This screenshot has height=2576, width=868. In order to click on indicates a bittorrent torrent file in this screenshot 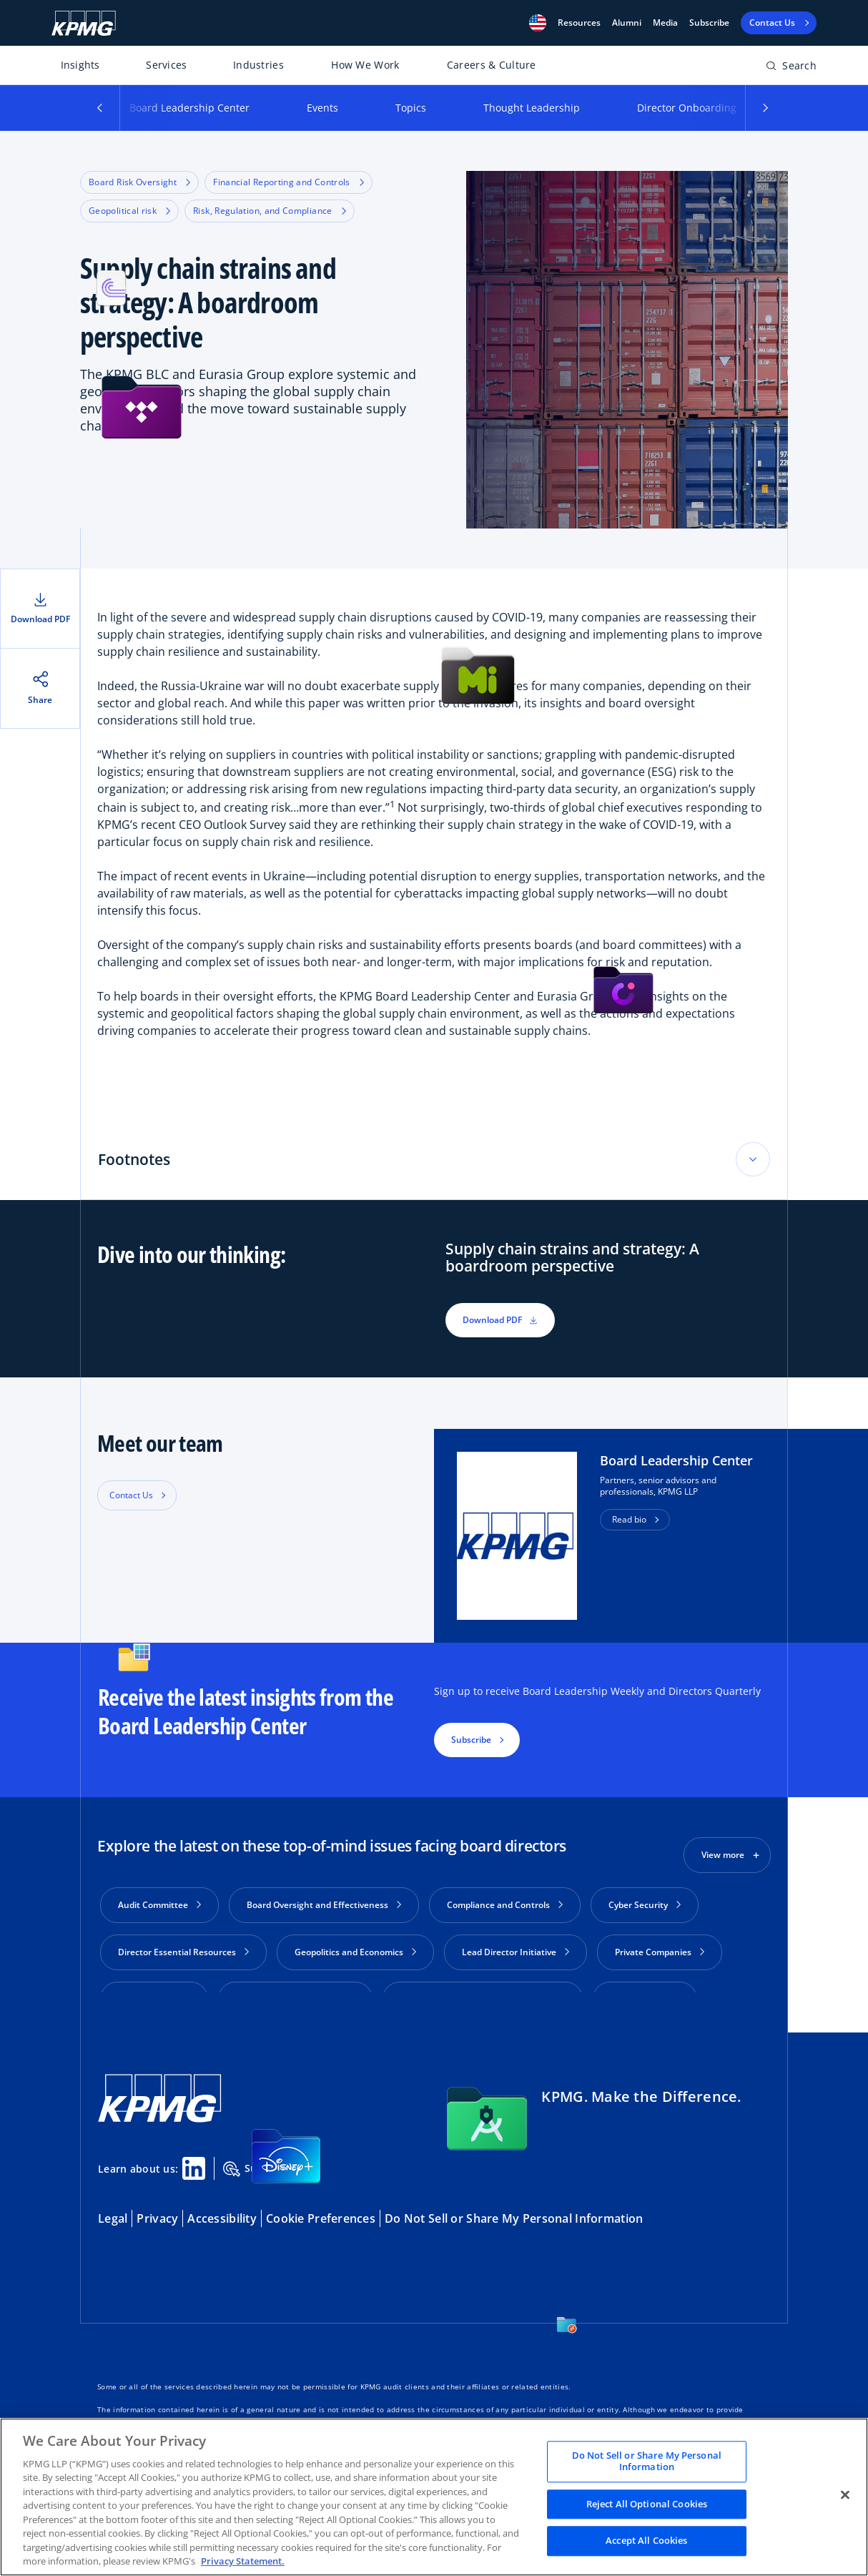, I will do `click(111, 287)`.